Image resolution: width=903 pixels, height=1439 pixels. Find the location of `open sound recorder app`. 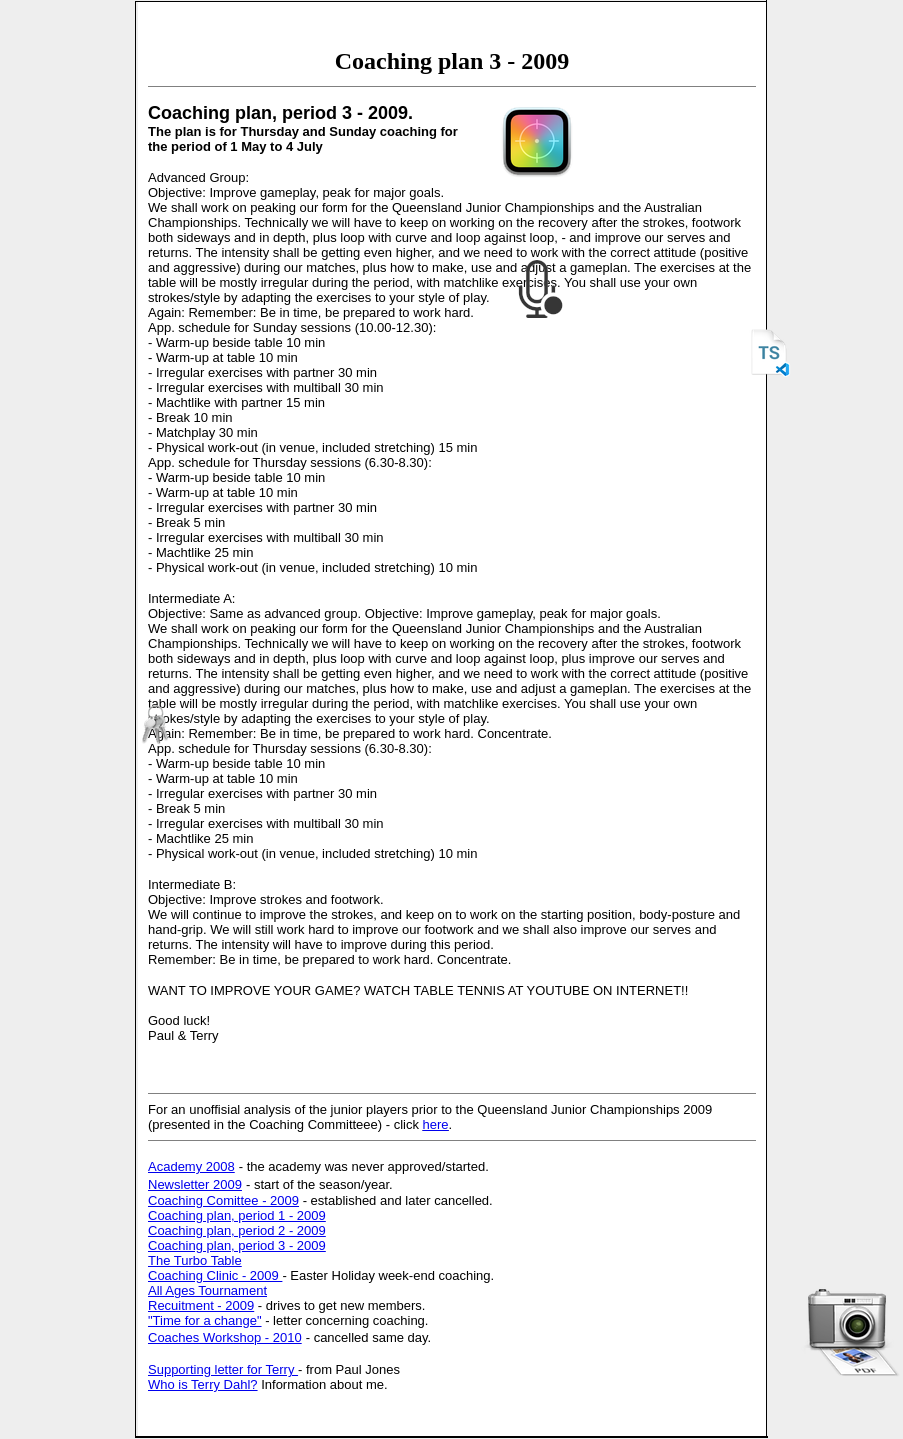

open sound recorder app is located at coordinates (537, 289).